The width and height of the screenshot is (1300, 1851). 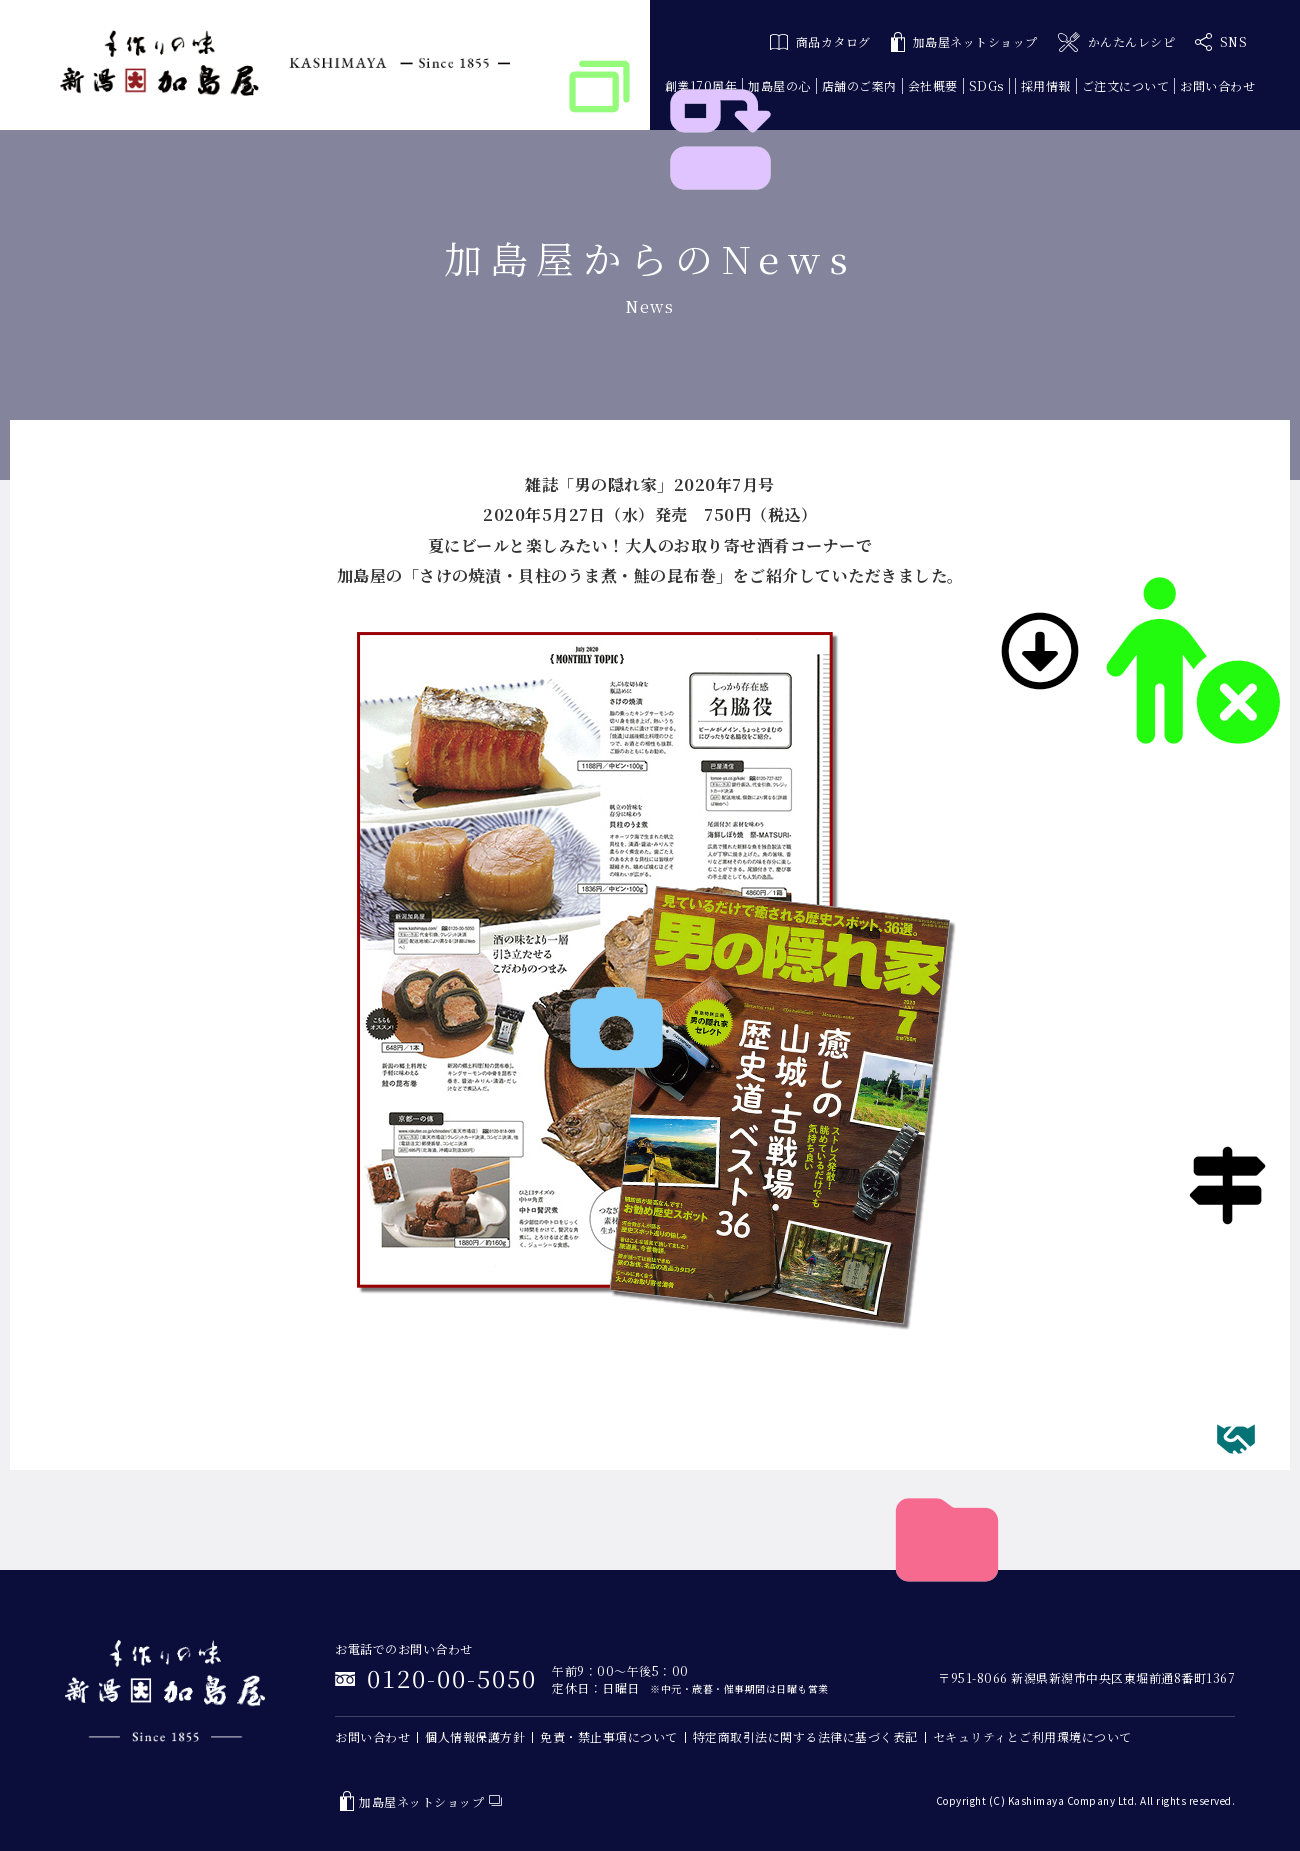 I want to click on access your files and documents, so click(x=947, y=1543).